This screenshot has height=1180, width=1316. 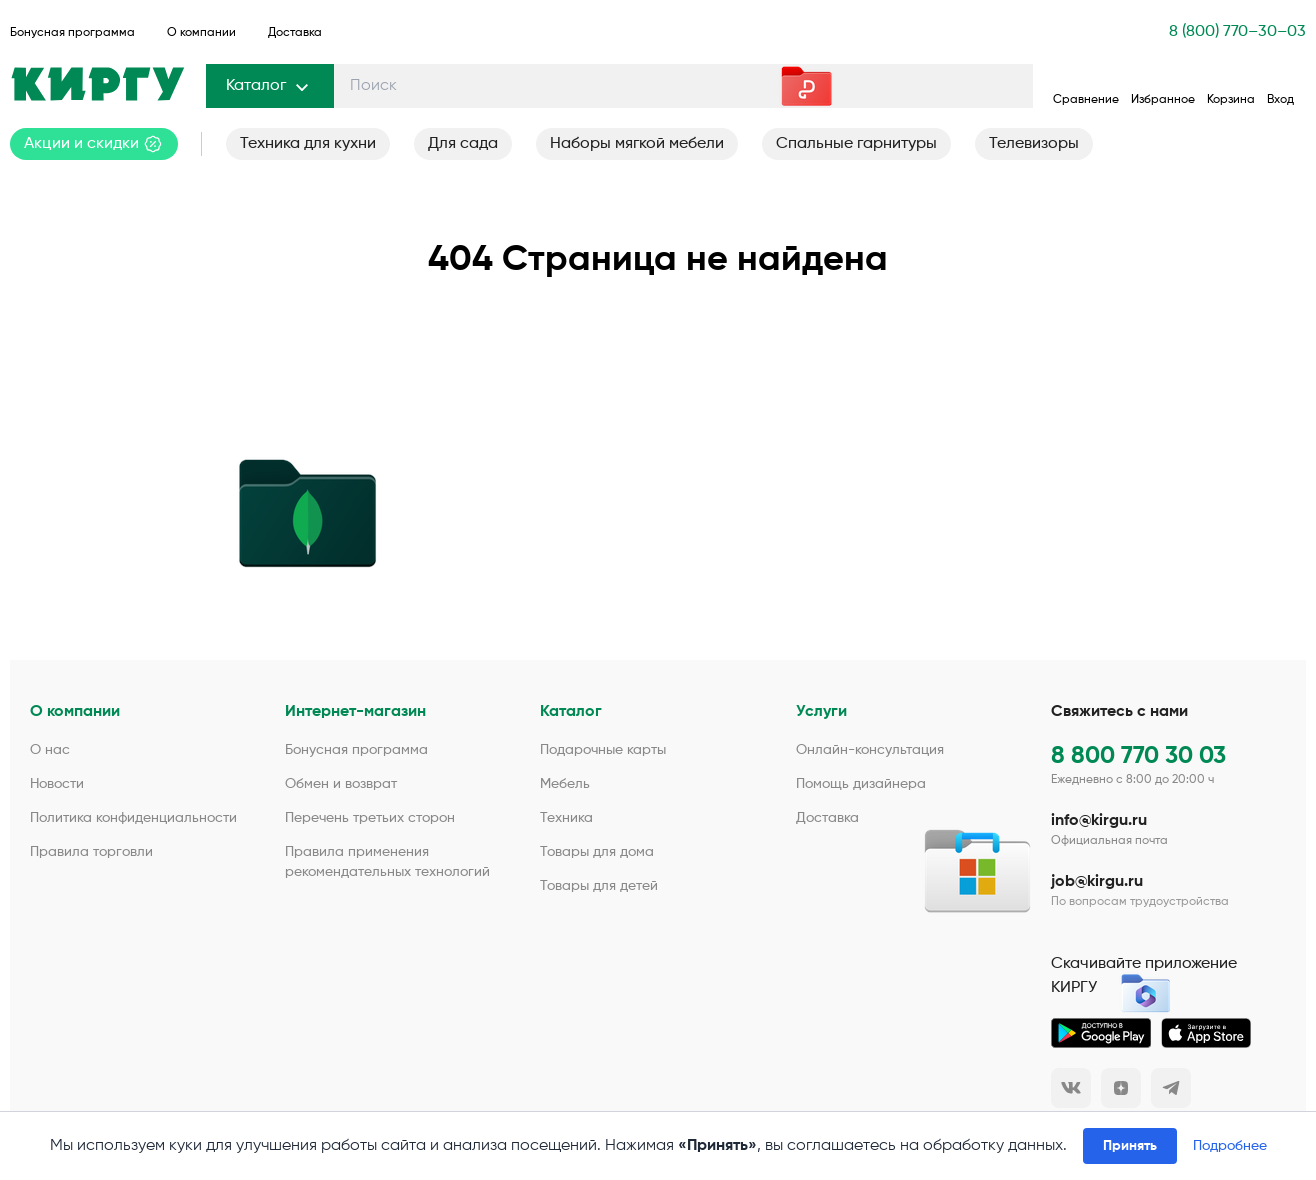 What do you see at coordinates (806, 87) in the screenshot?
I see `open folder containing WPS PDF documents` at bounding box center [806, 87].